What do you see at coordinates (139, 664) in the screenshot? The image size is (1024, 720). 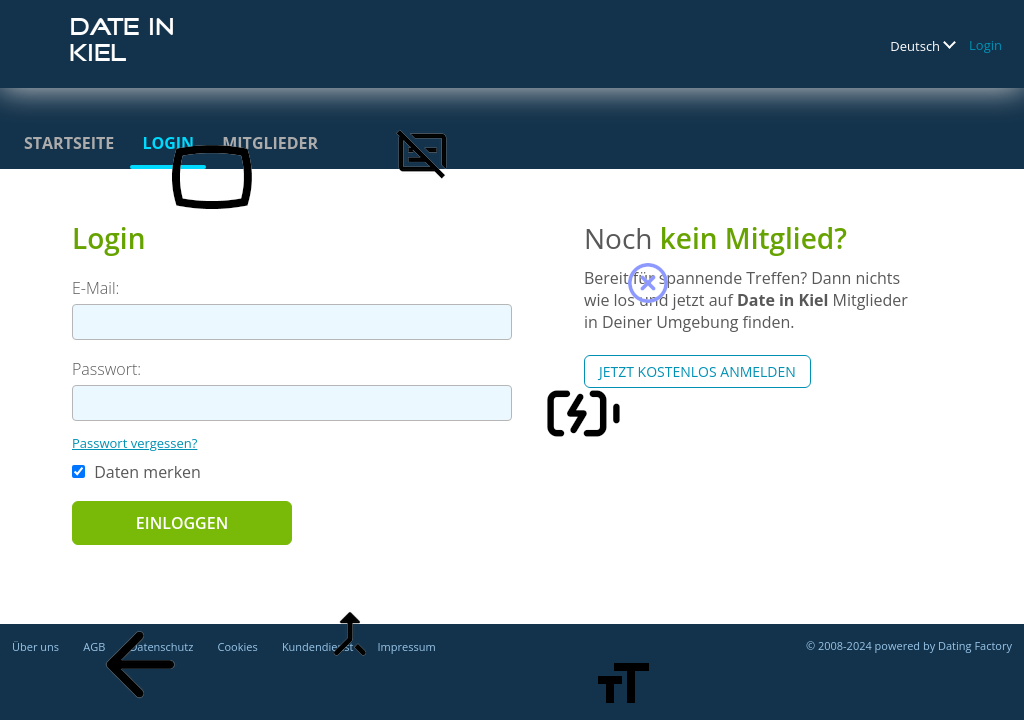 I see `go back to the previous screen` at bounding box center [139, 664].